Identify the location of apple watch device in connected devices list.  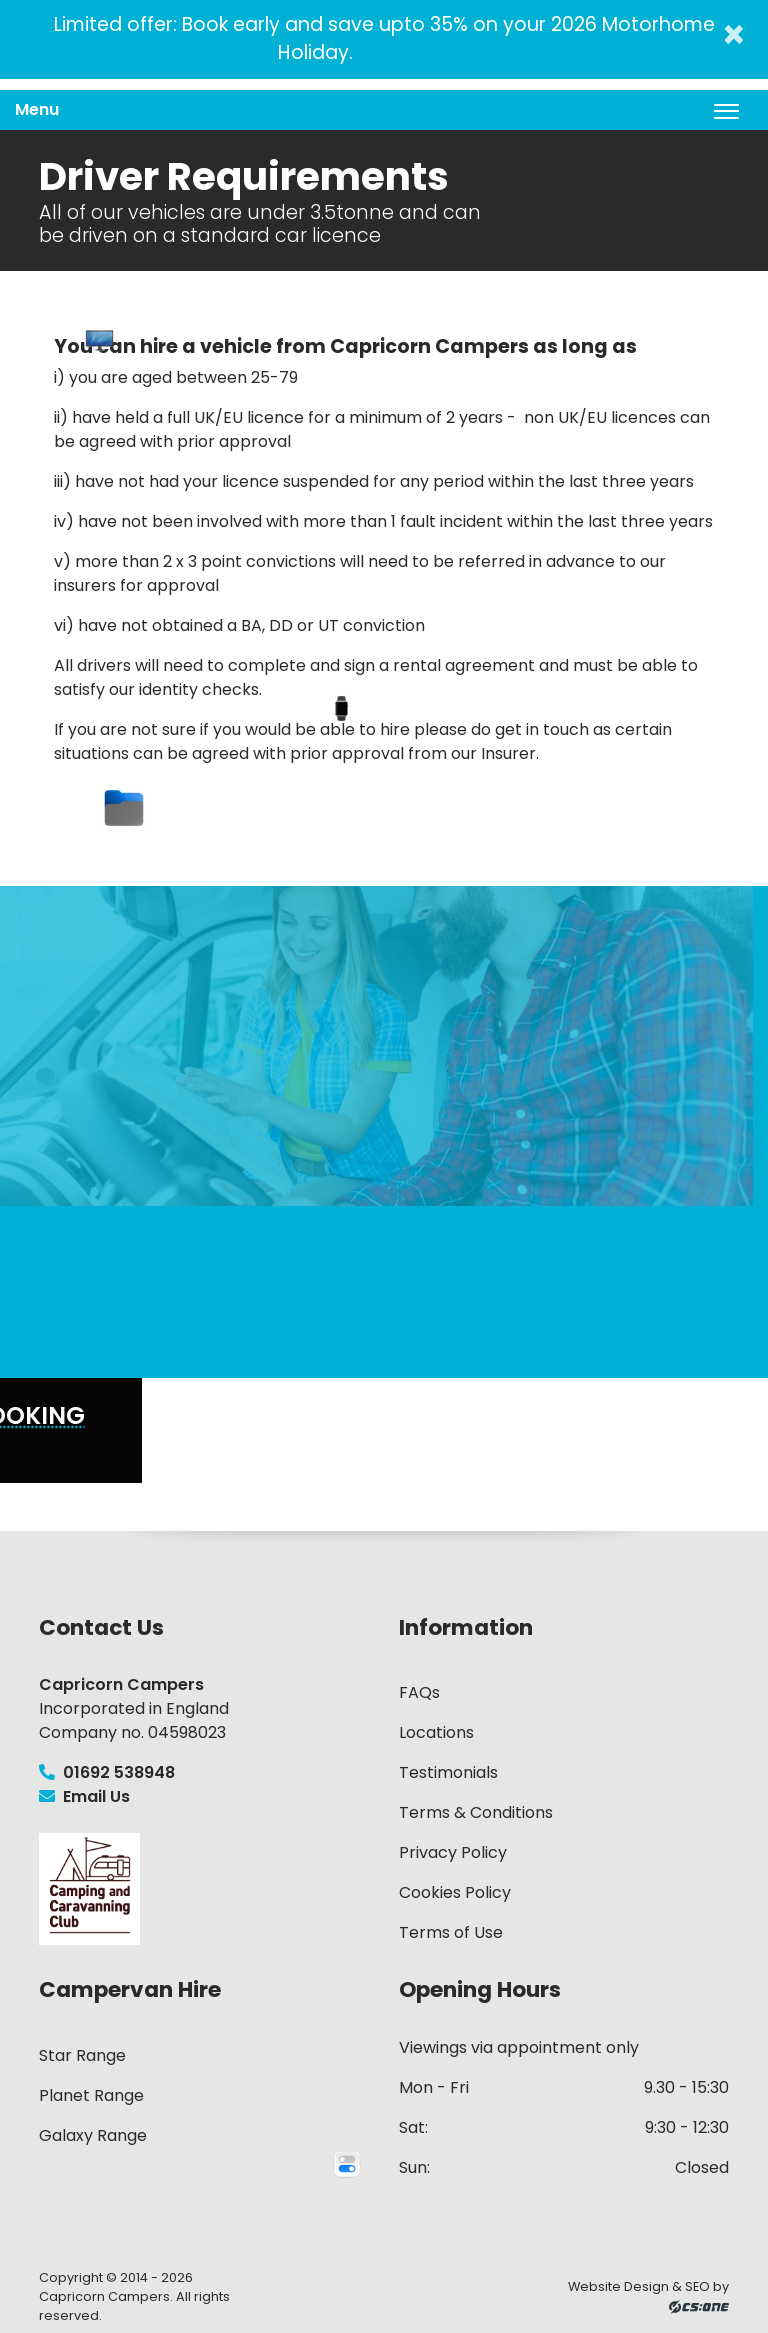
(341, 708).